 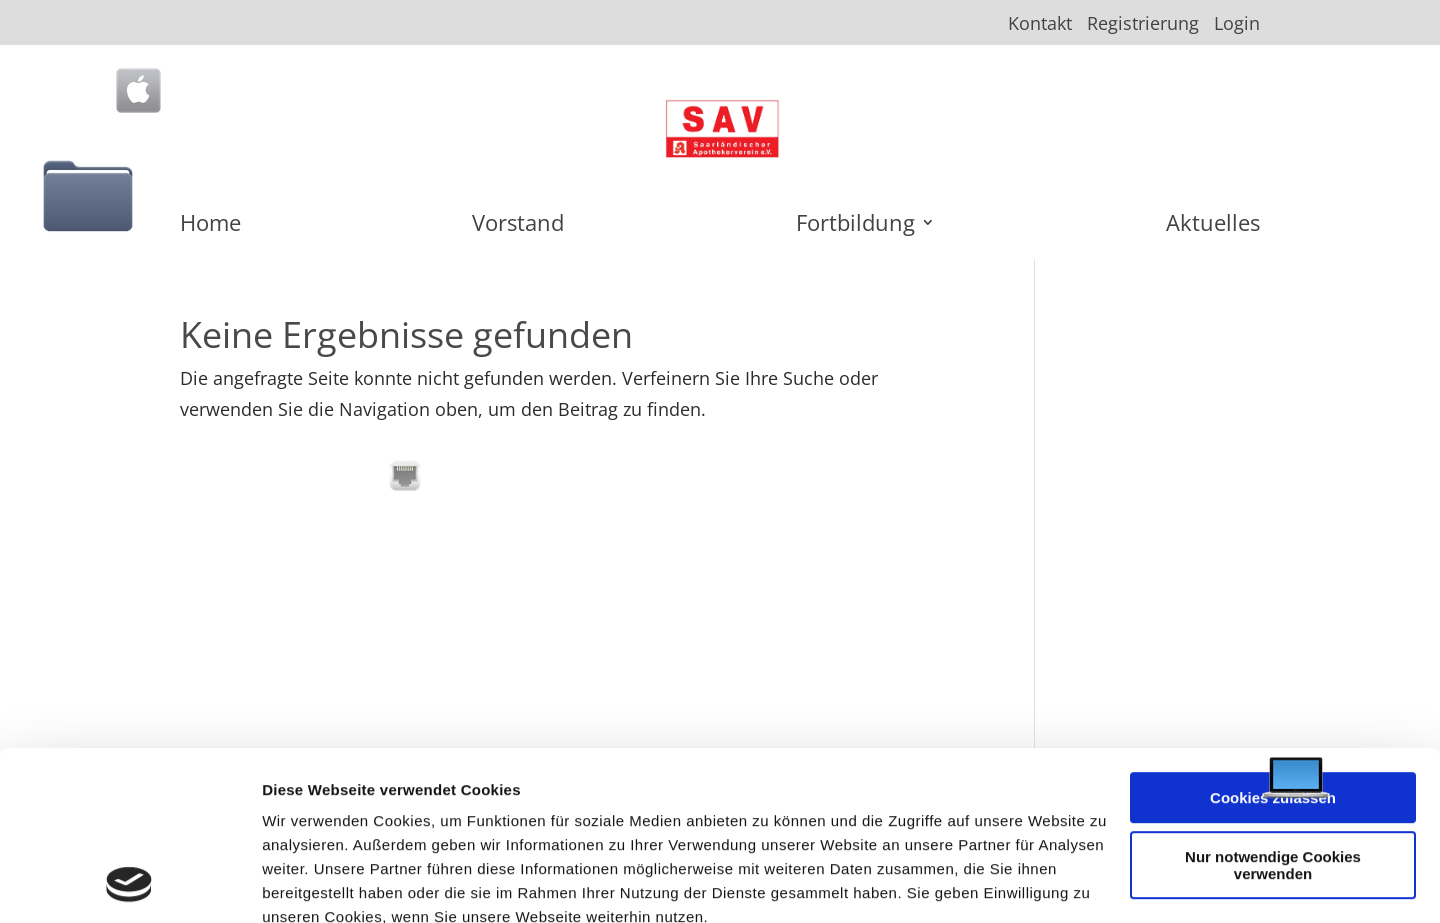 I want to click on indicates this macbook pro in system preferences, so click(x=1296, y=774).